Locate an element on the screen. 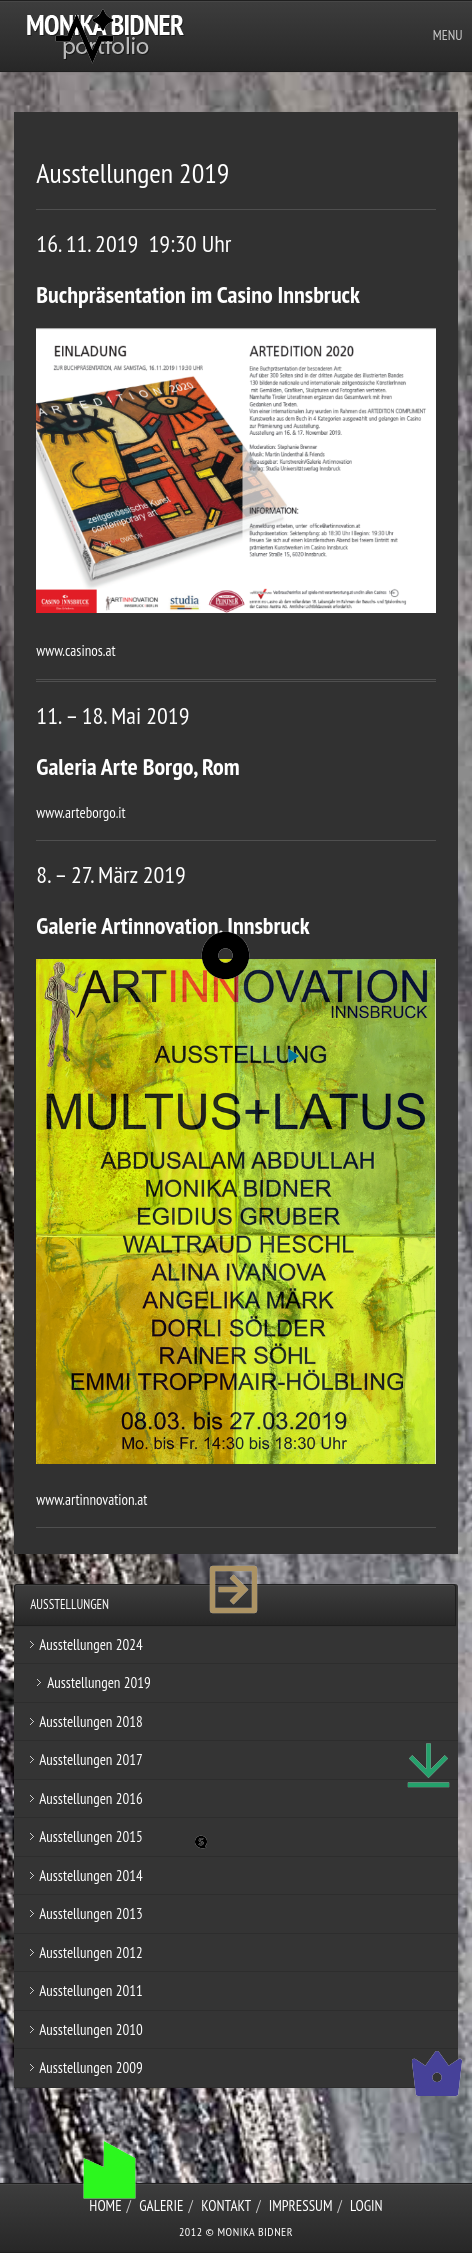 The height and width of the screenshot is (2253, 472). navigate to the next item or screen is located at coordinates (233, 1589).